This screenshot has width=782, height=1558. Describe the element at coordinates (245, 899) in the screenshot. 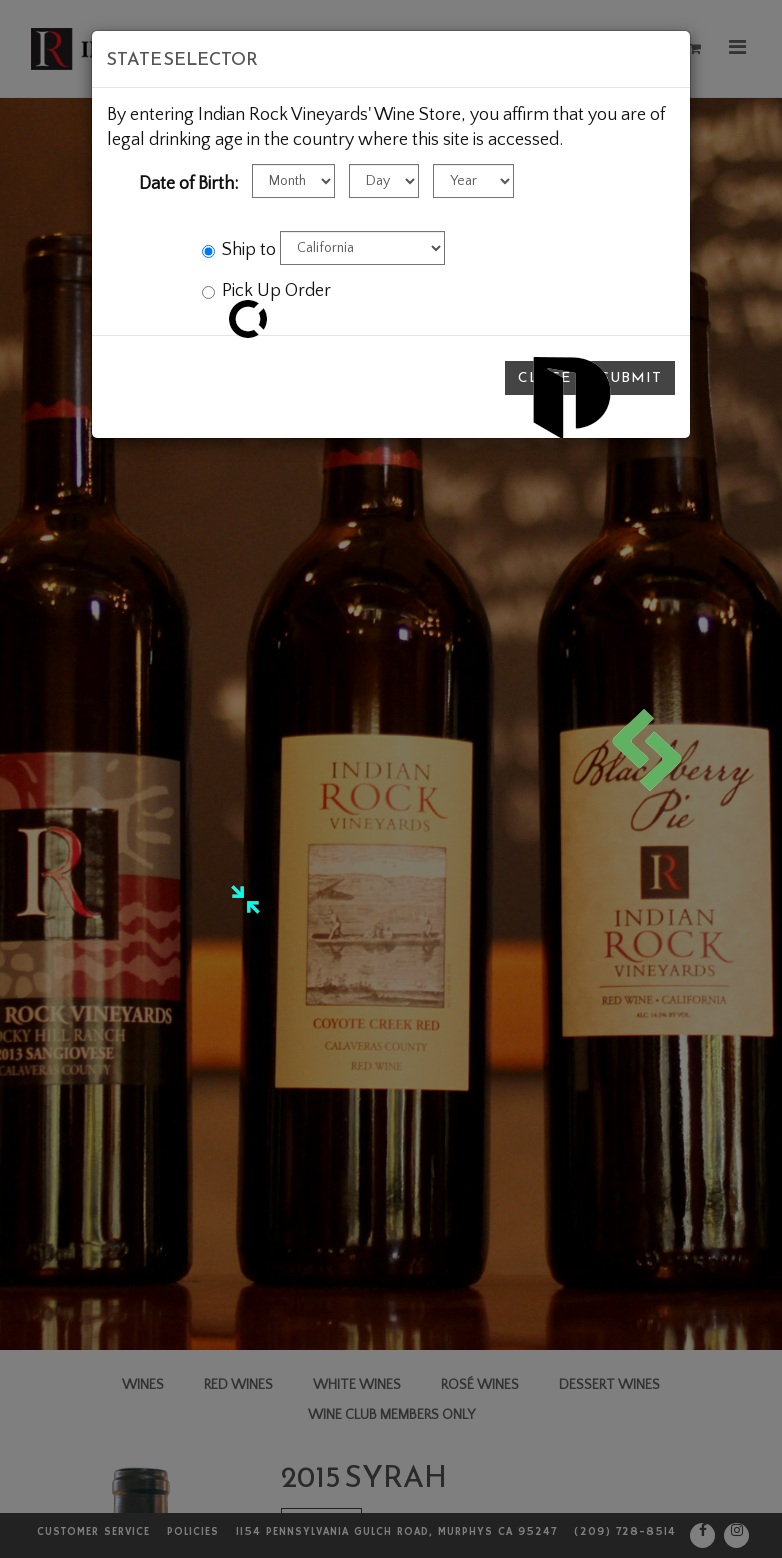

I see `collapse or minimize an expanded view` at that location.